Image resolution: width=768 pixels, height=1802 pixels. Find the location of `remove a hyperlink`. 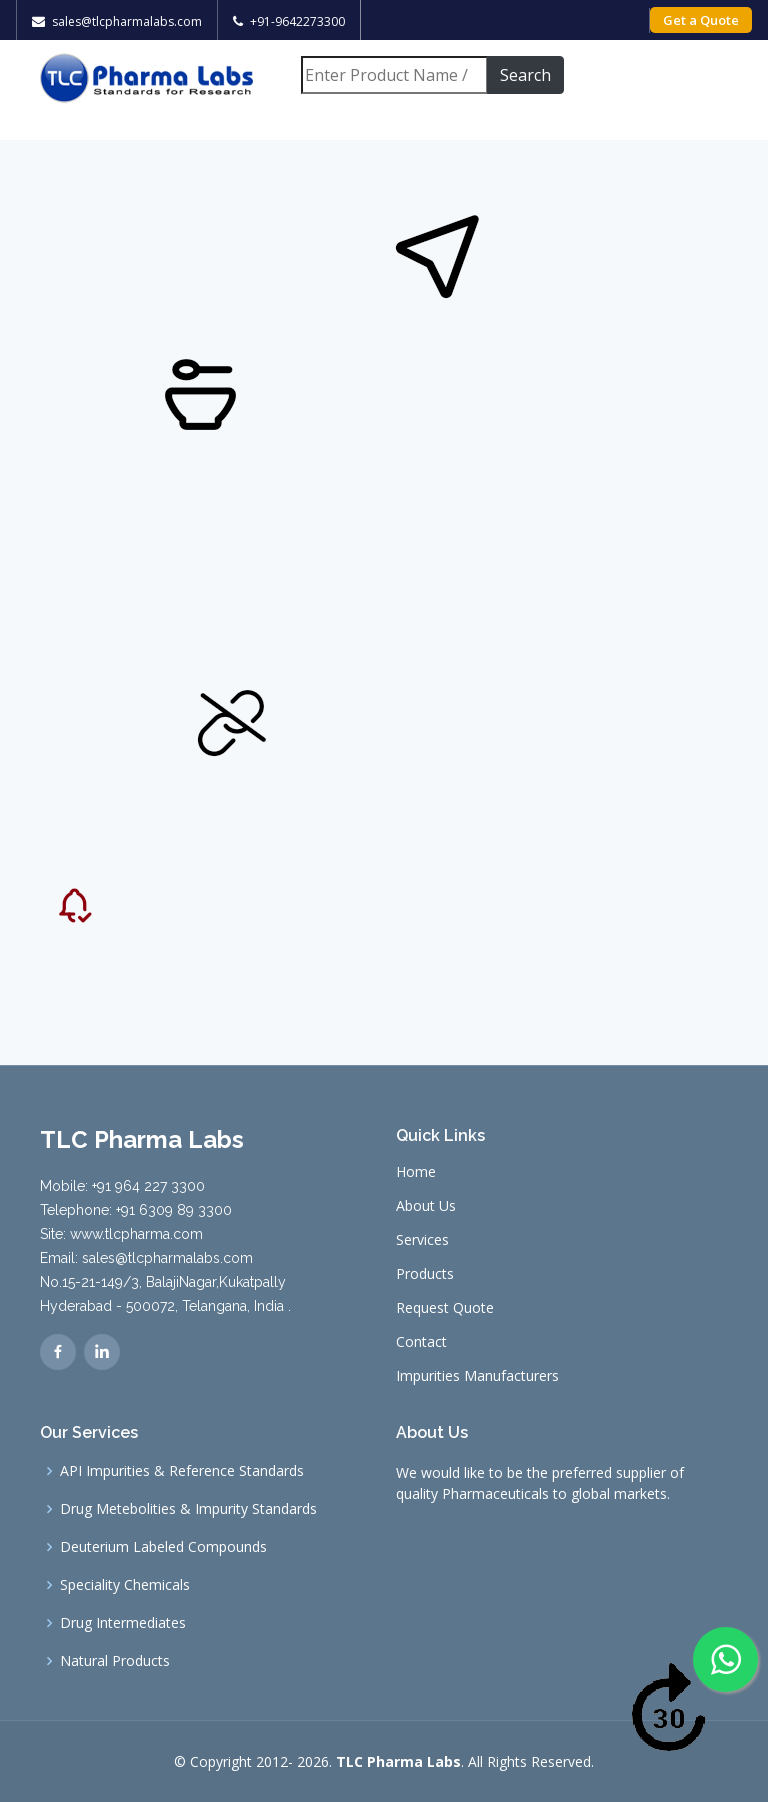

remove a hyperlink is located at coordinates (231, 723).